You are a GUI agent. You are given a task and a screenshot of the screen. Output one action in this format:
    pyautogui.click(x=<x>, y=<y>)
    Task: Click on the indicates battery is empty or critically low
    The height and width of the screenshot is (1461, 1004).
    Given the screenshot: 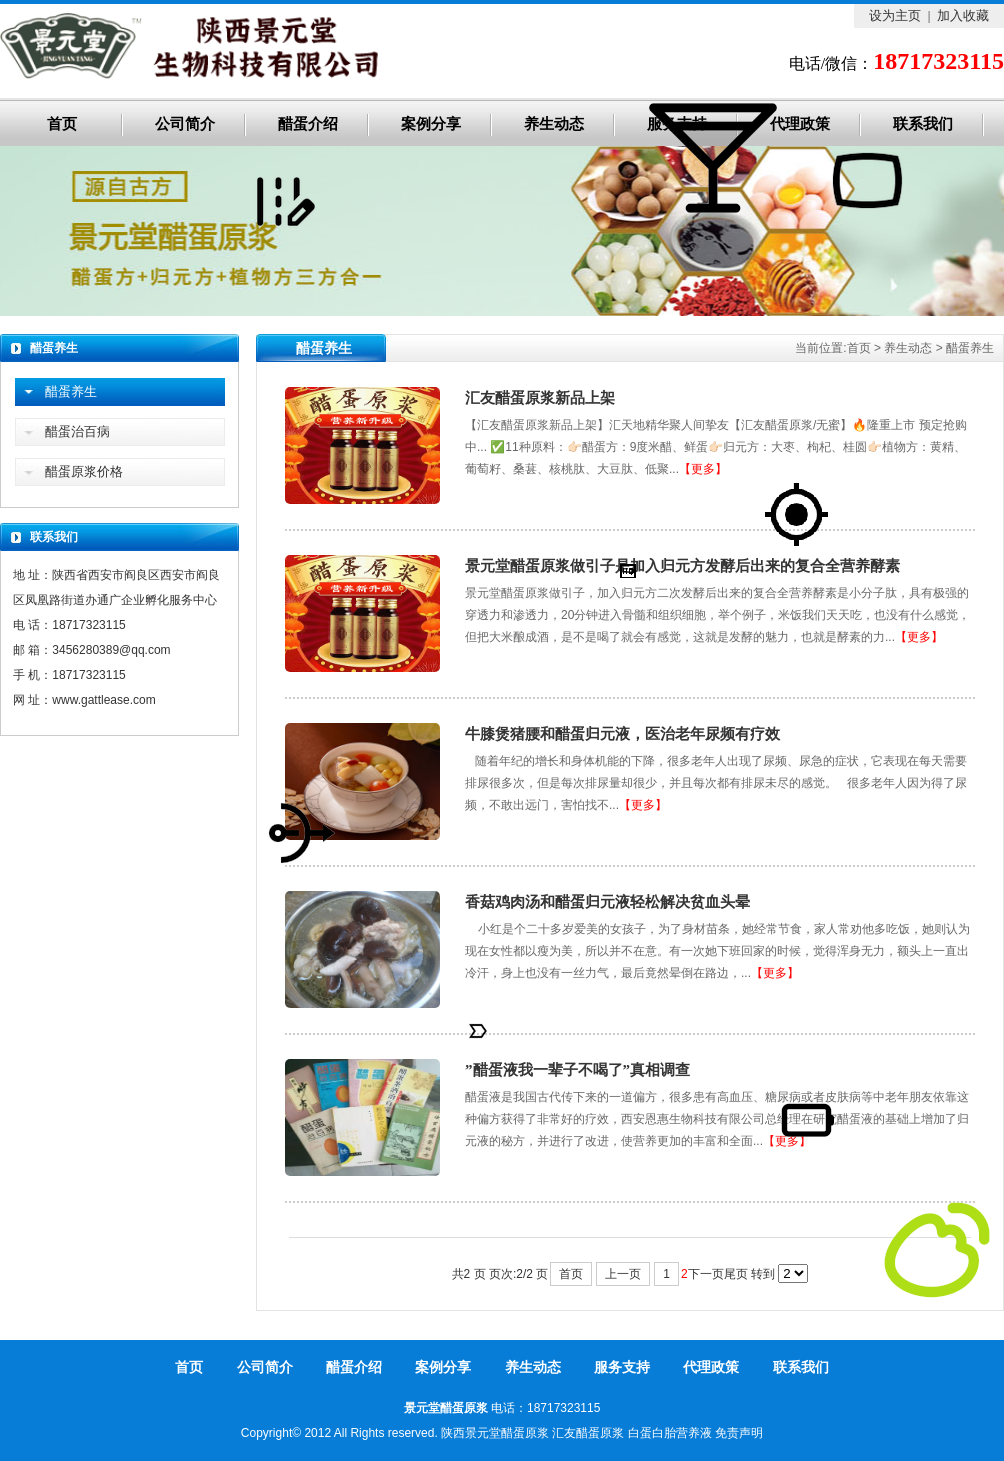 What is the action you would take?
    pyautogui.click(x=806, y=1117)
    